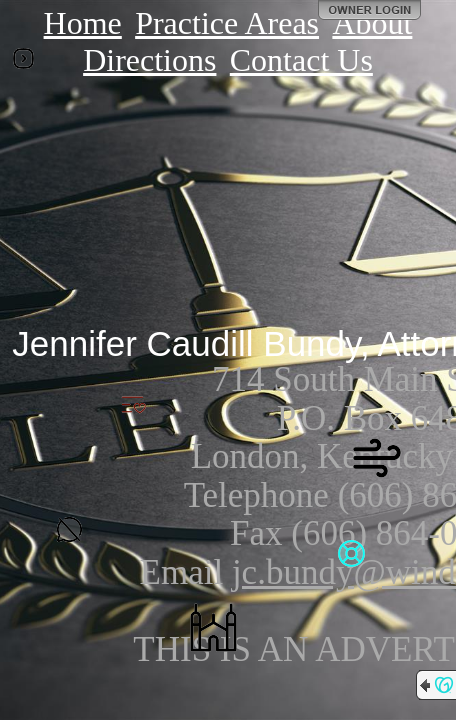 The height and width of the screenshot is (720, 456). I want to click on access help or support center, so click(351, 553).